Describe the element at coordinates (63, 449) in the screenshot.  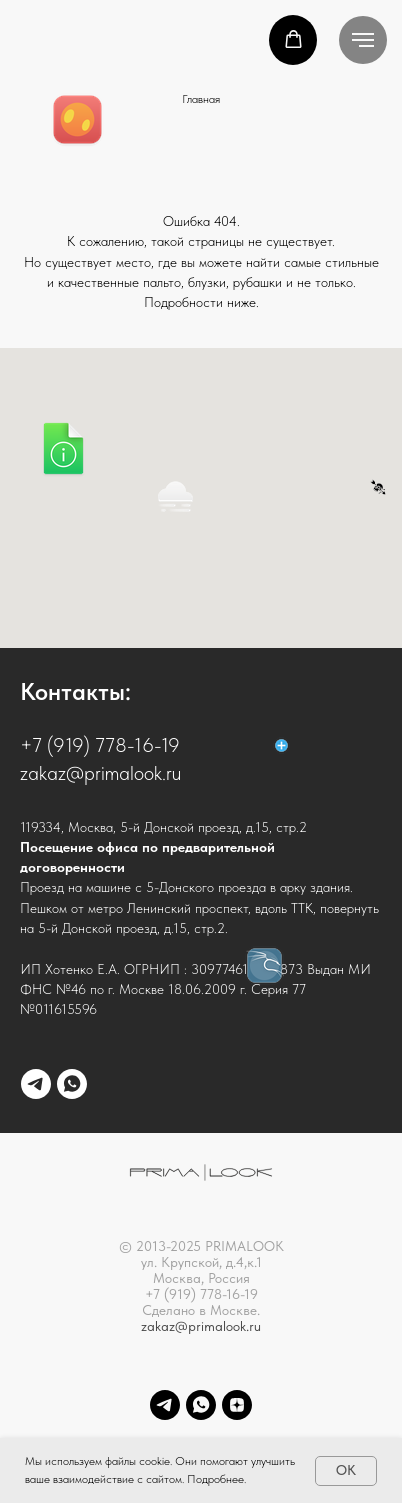
I see `a compiled html help file (.chm)` at that location.